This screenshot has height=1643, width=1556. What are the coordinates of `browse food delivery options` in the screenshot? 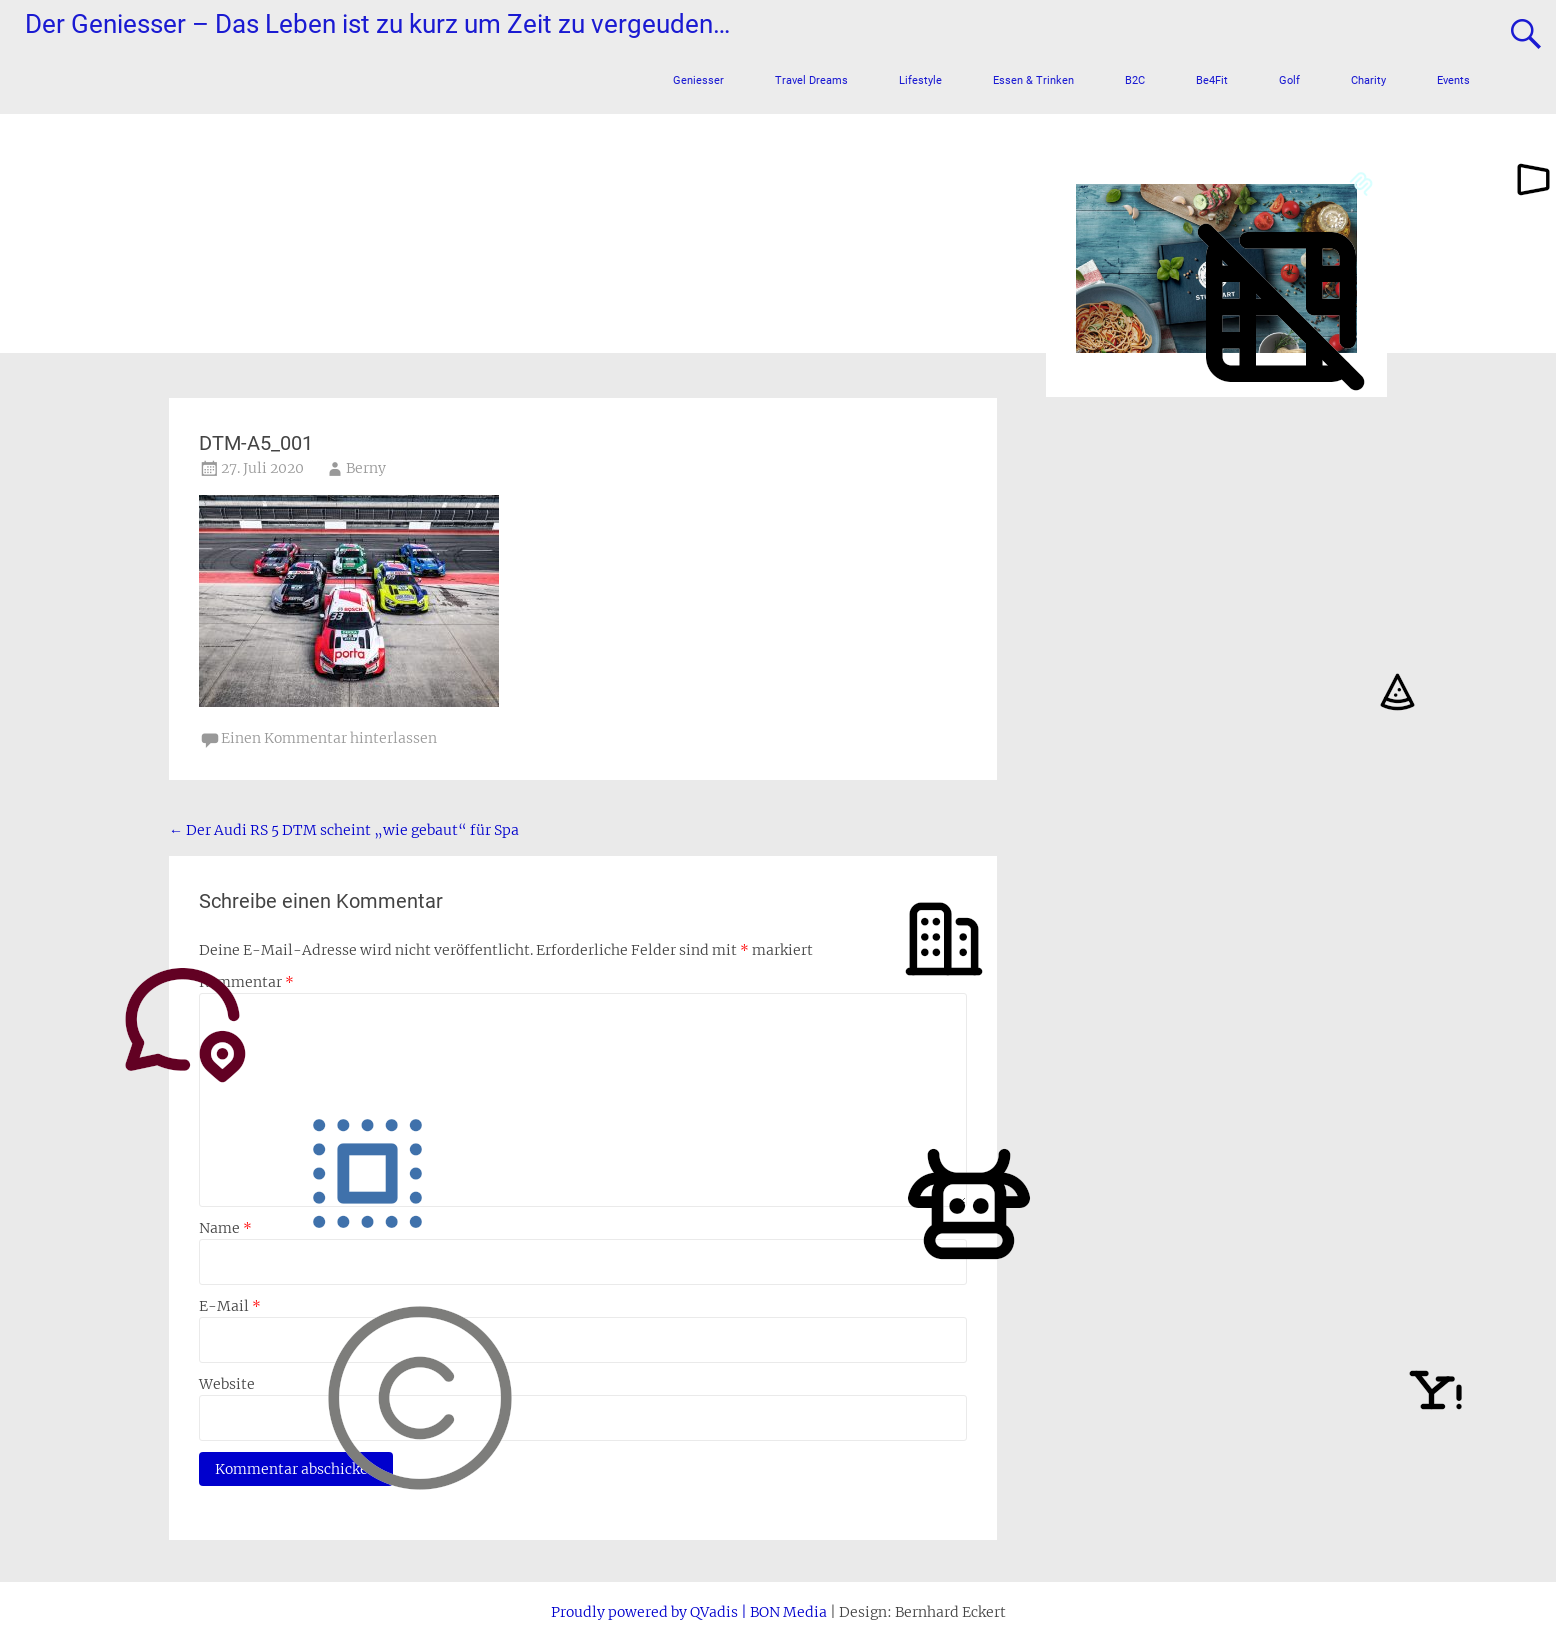 It's located at (1397, 691).